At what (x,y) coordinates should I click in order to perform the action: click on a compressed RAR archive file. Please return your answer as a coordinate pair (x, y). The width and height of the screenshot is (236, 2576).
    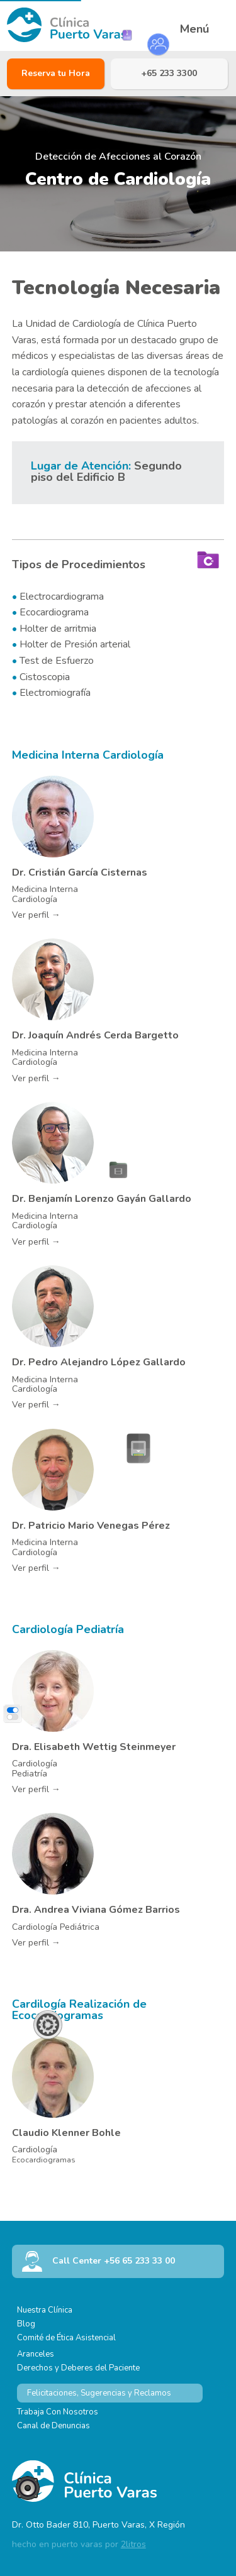
    Looking at the image, I should click on (127, 35).